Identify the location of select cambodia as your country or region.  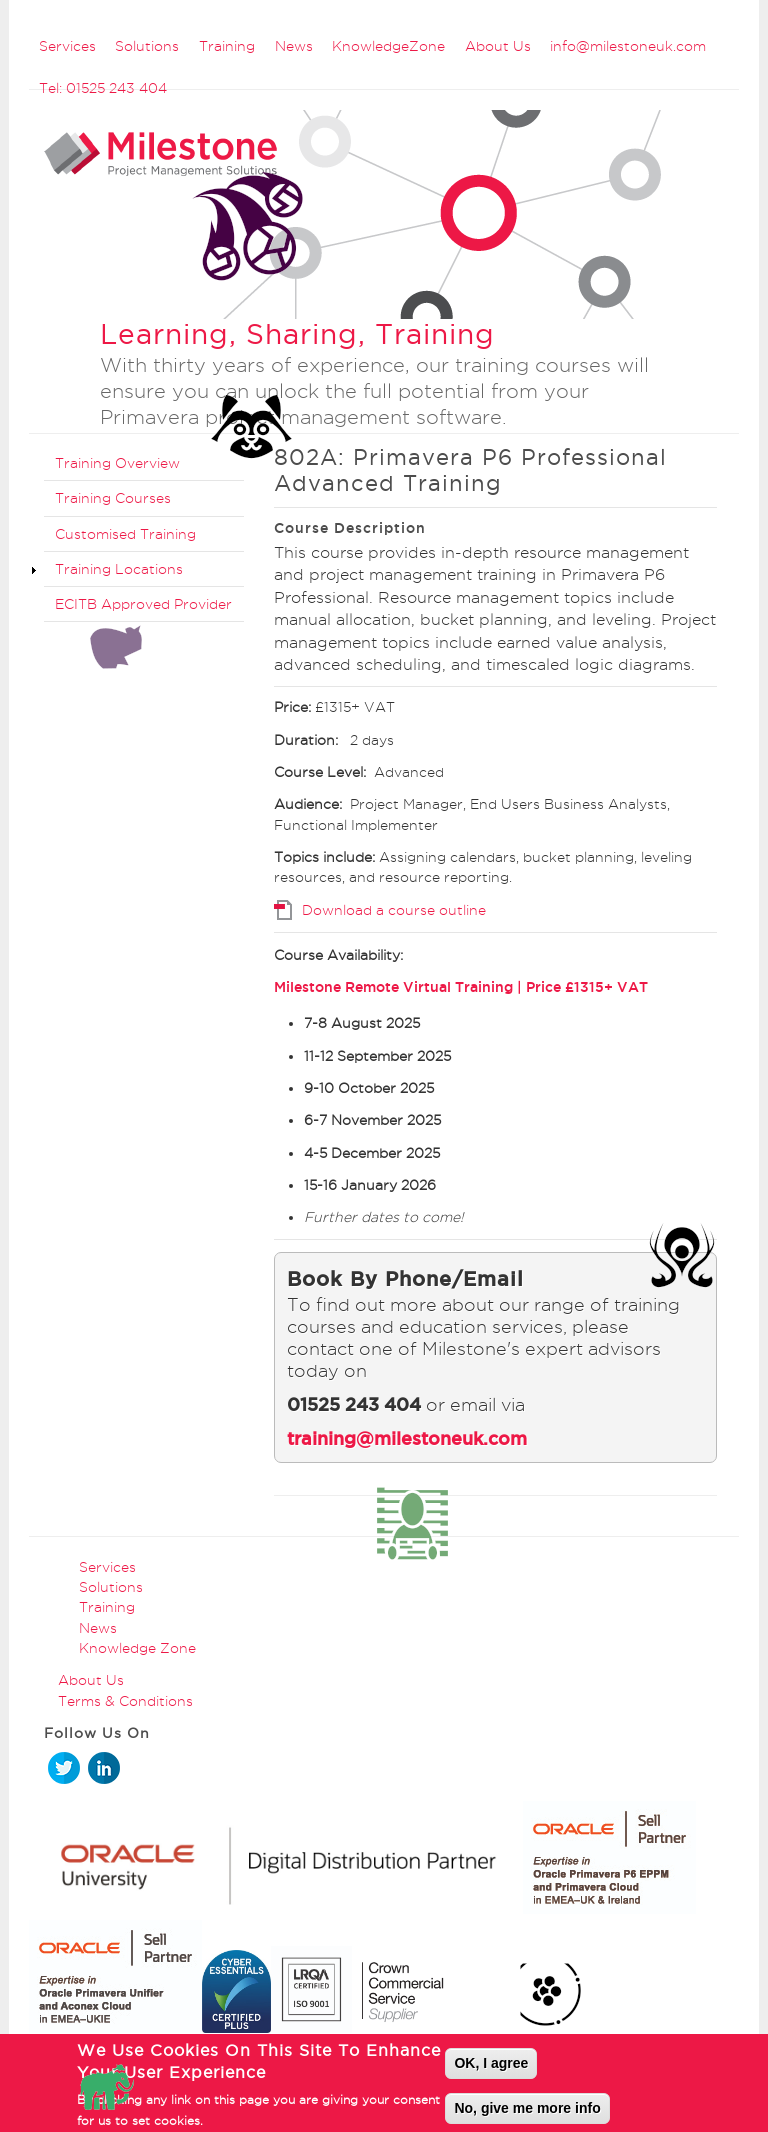
(116, 647).